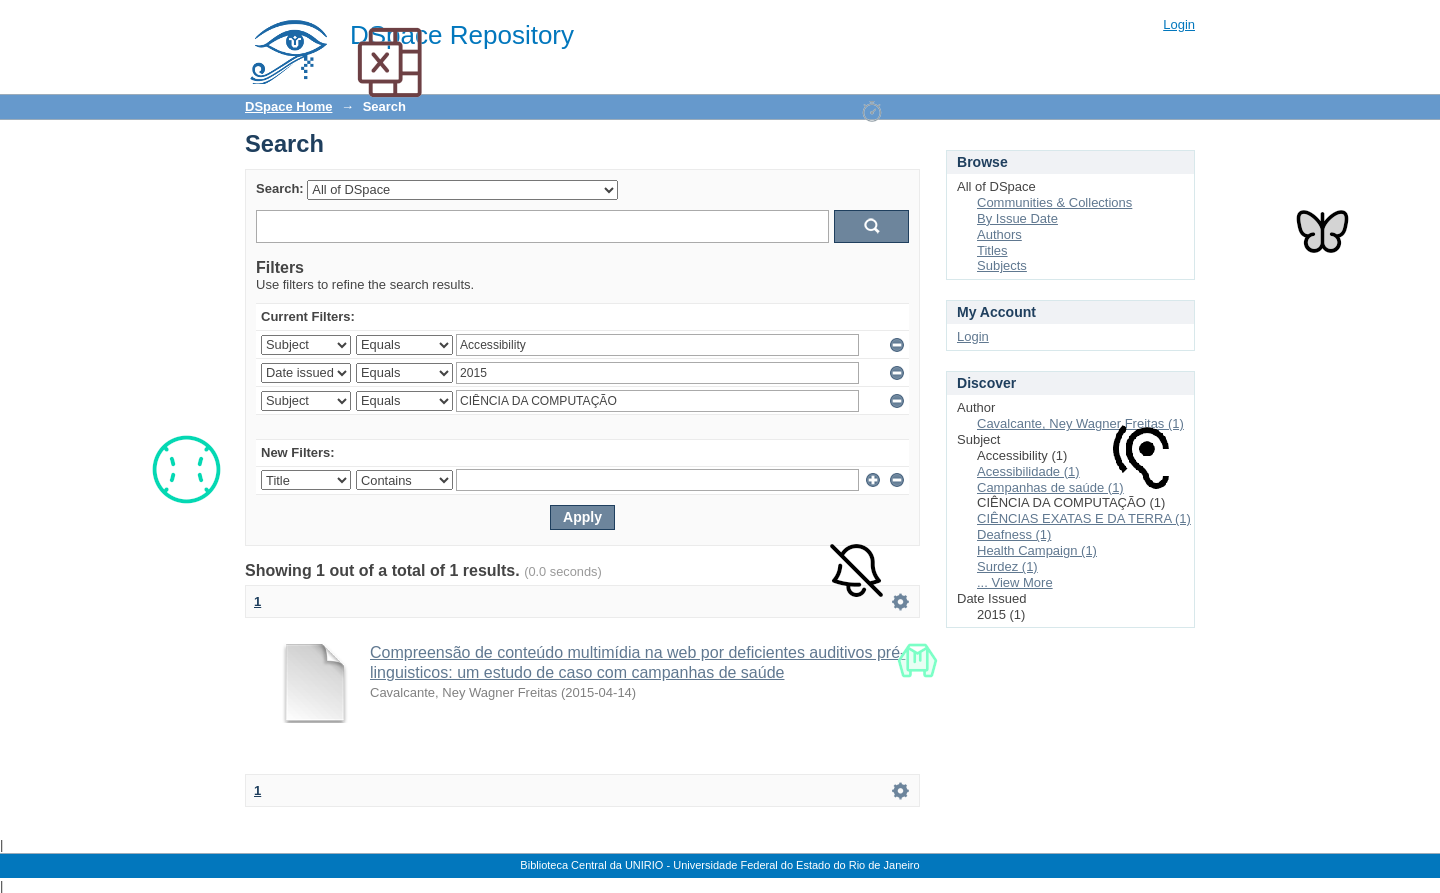 This screenshot has width=1440, height=893. Describe the element at coordinates (1322, 230) in the screenshot. I see `indicates a transformation or metamorphosis feature` at that location.